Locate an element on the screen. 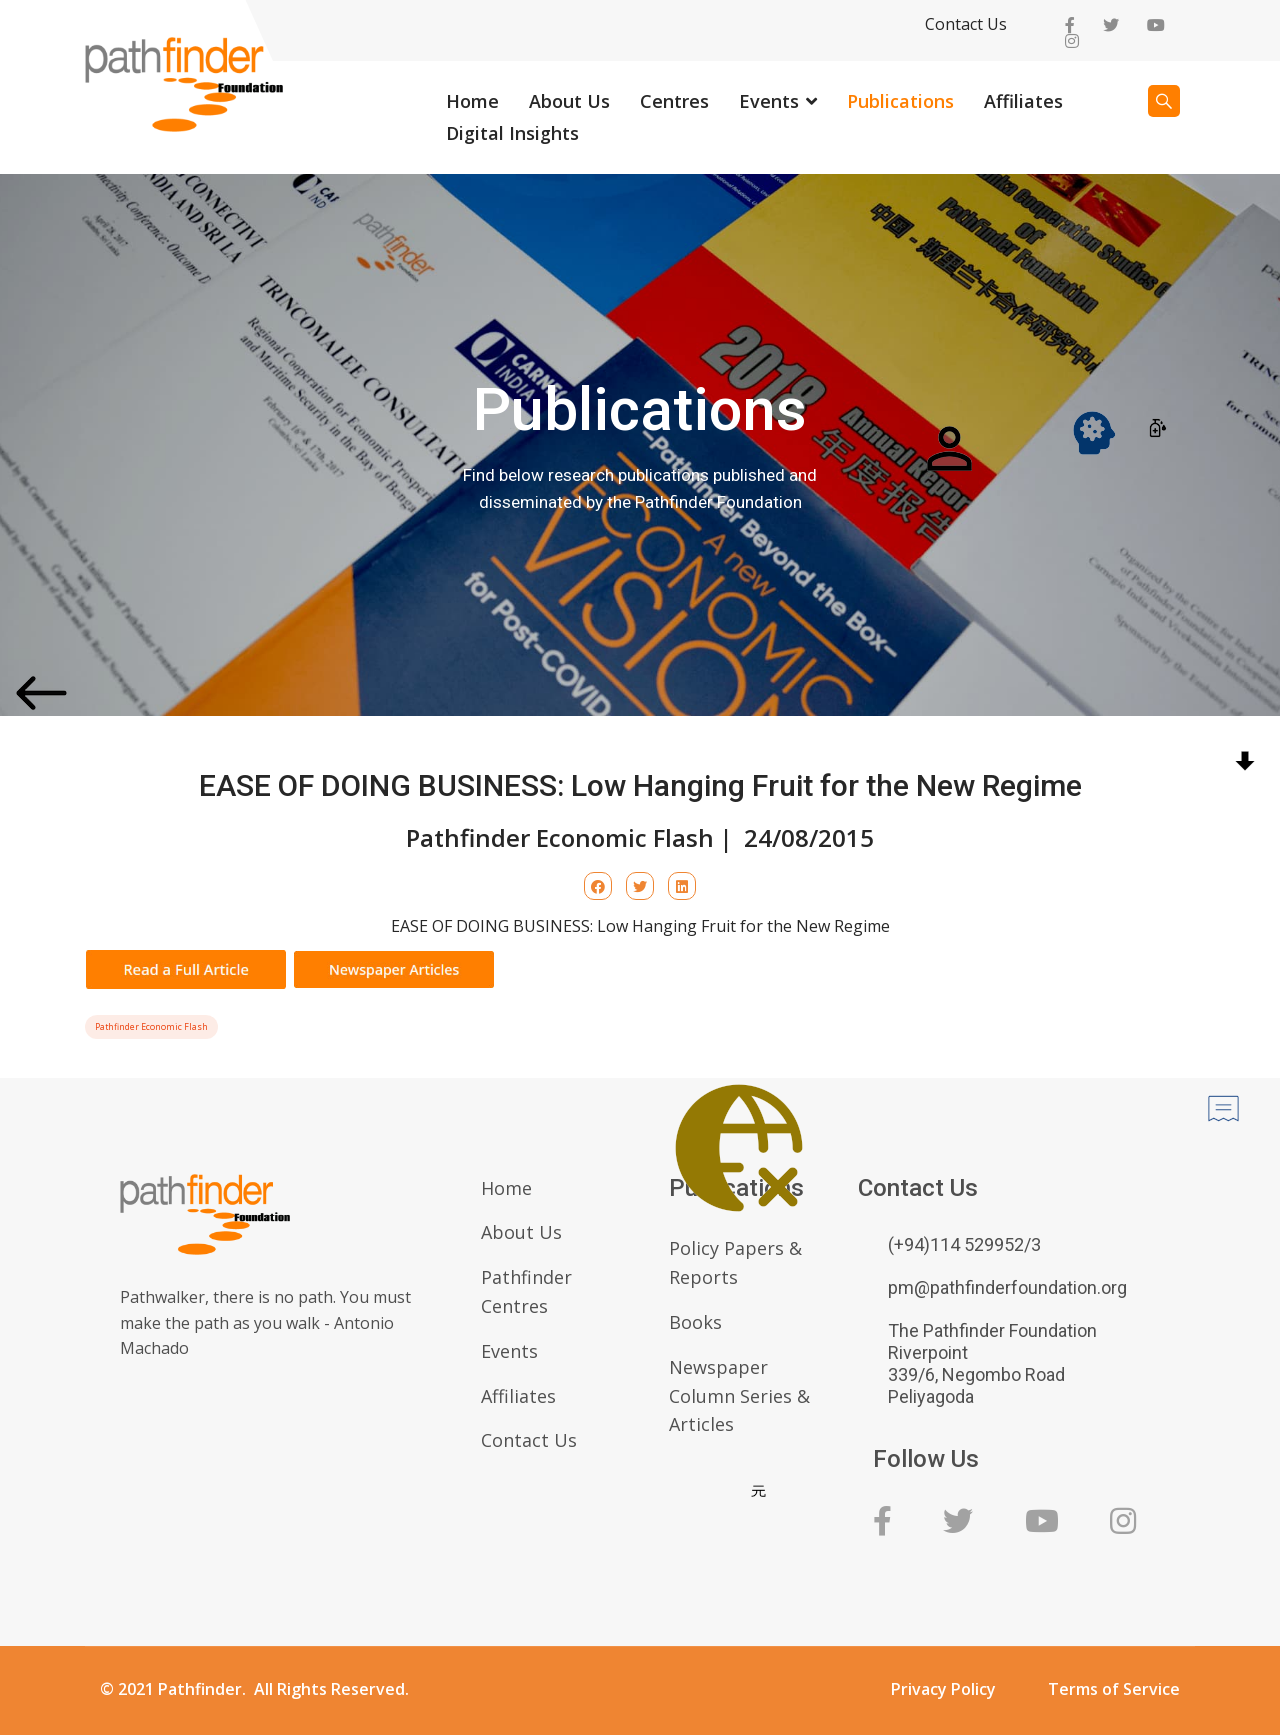 The image size is (1280, 1735). view your profile is located at coordinates (949, 448).